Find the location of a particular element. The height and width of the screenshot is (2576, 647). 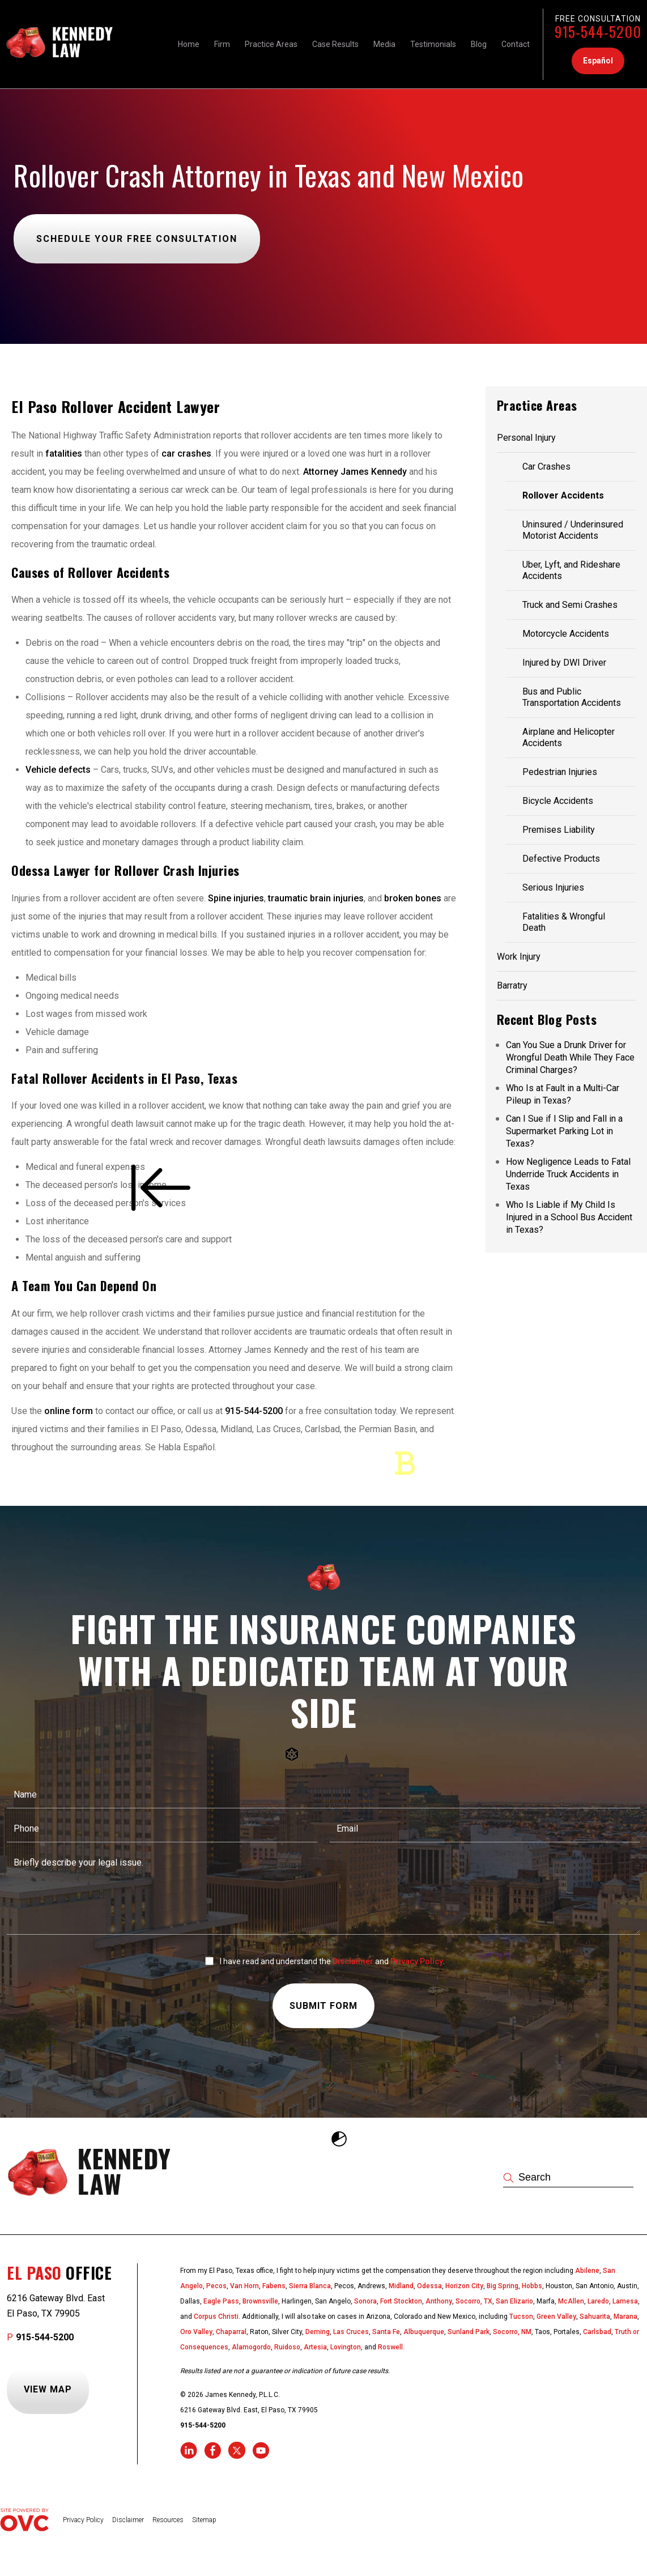

skip to the beginning of a track or playlist is located at coordinates (159, 1187).